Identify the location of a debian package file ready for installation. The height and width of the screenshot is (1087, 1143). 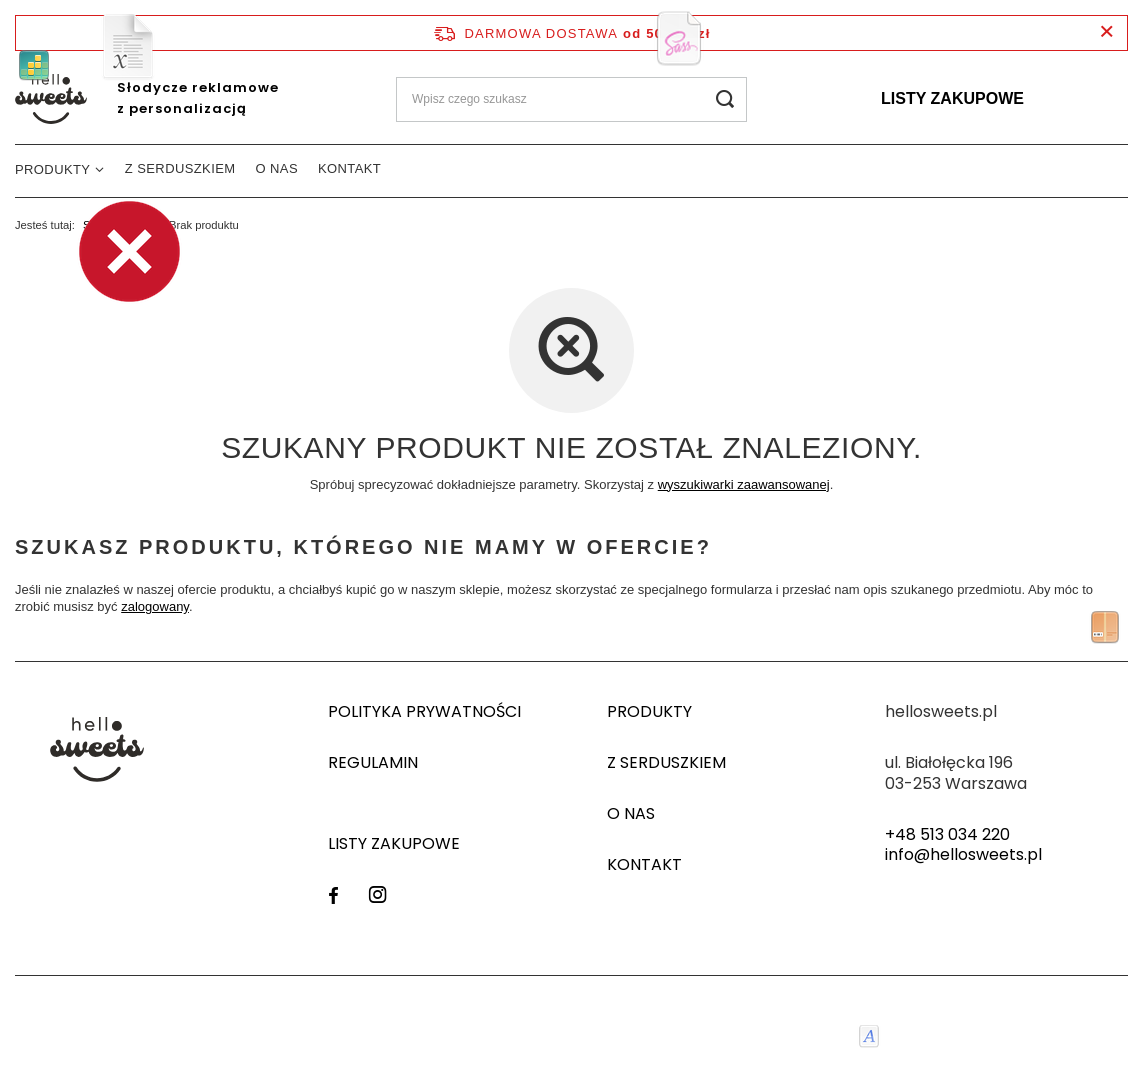
(1105, 627).